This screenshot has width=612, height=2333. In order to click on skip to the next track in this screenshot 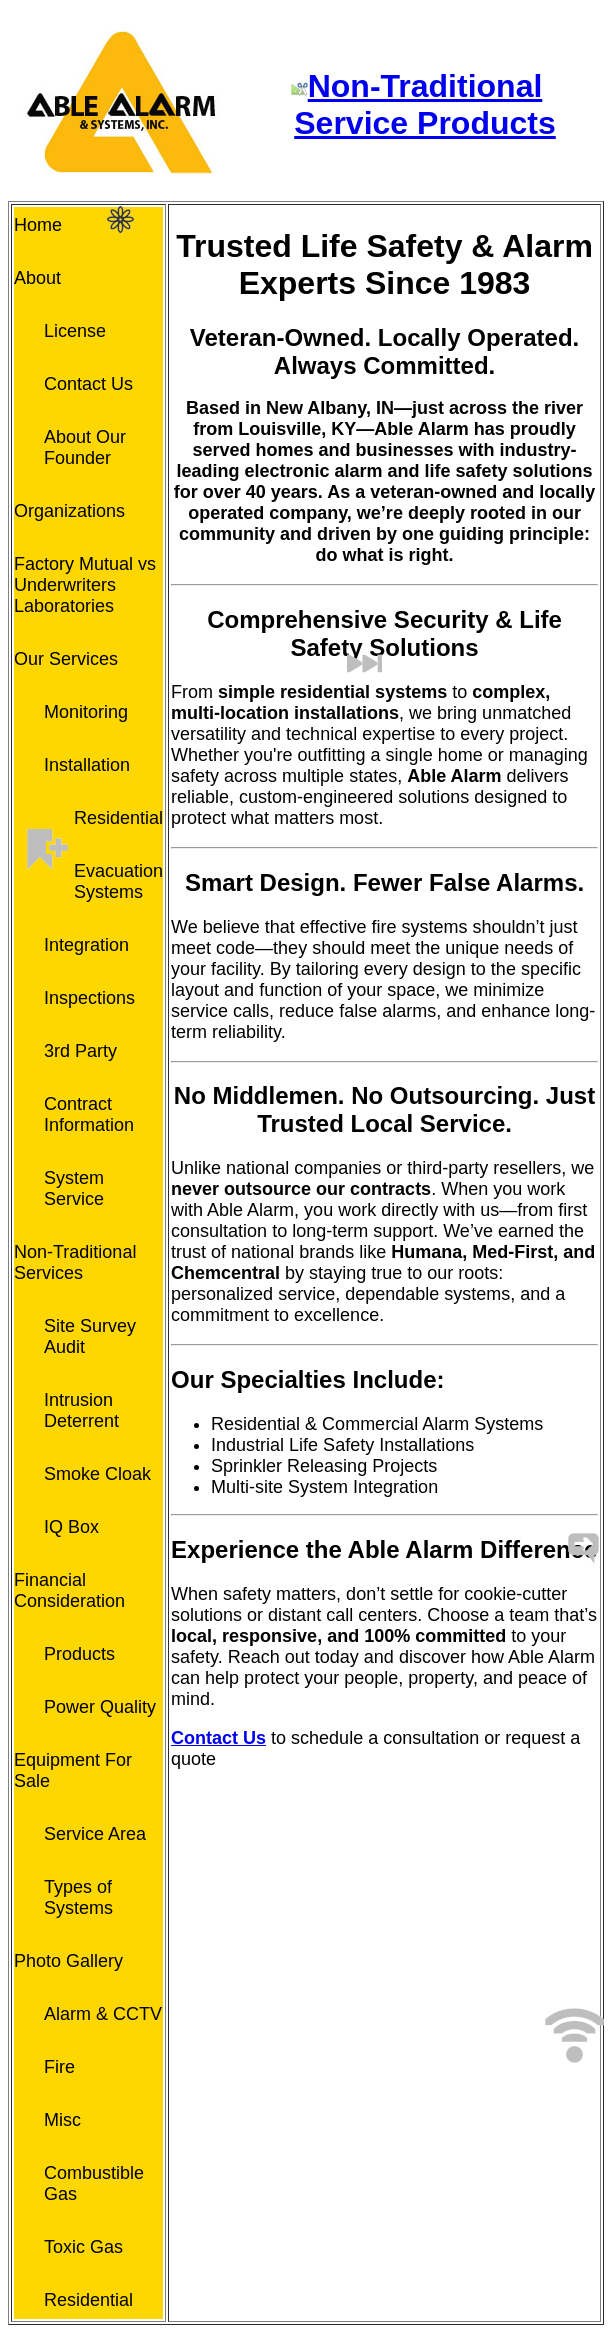, I will do `click(364, 663)`.